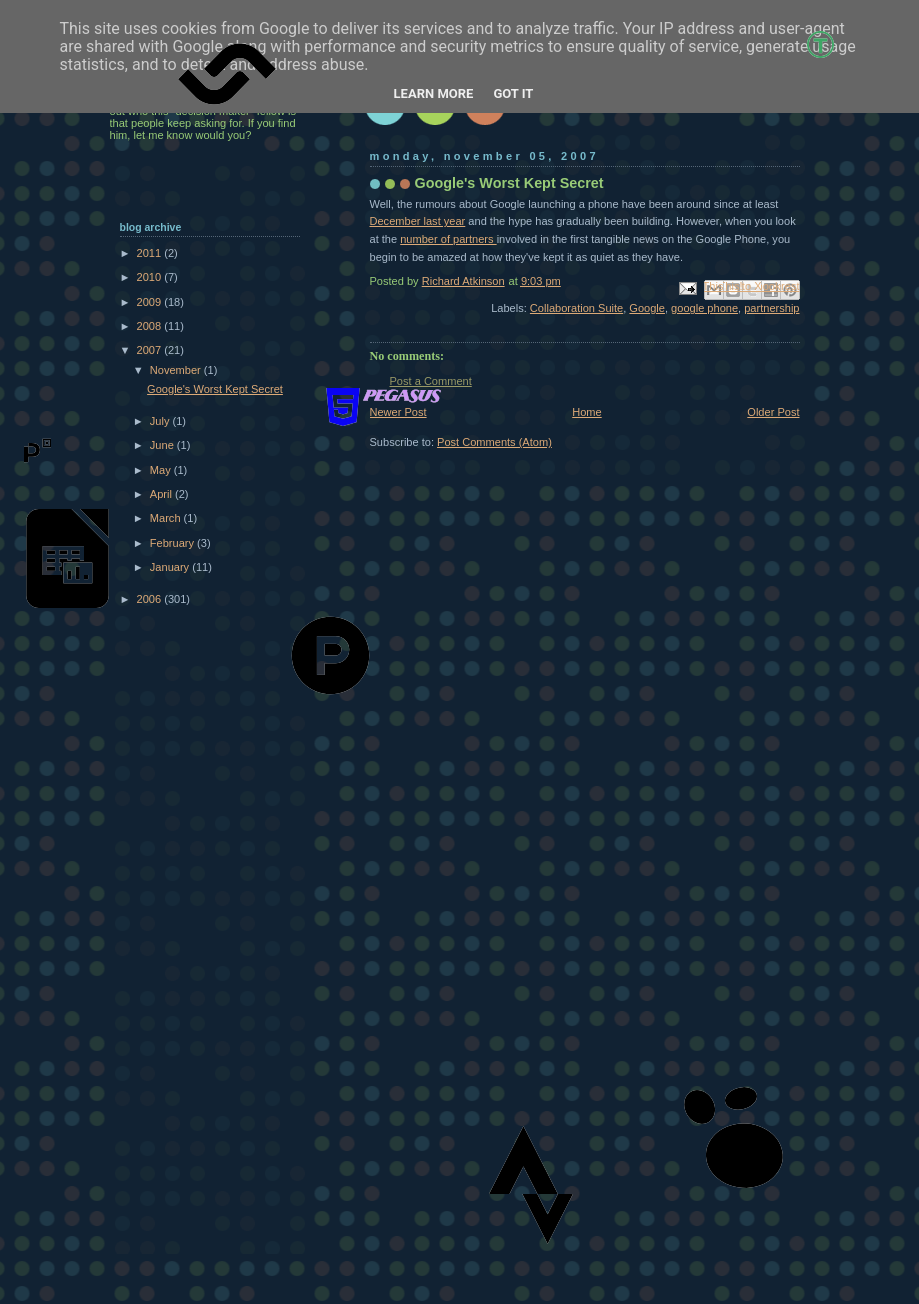 The width and height of the screenshot is (919, 1304). I want to click on indicates content built with HTML5 technology, so click(343, 407).